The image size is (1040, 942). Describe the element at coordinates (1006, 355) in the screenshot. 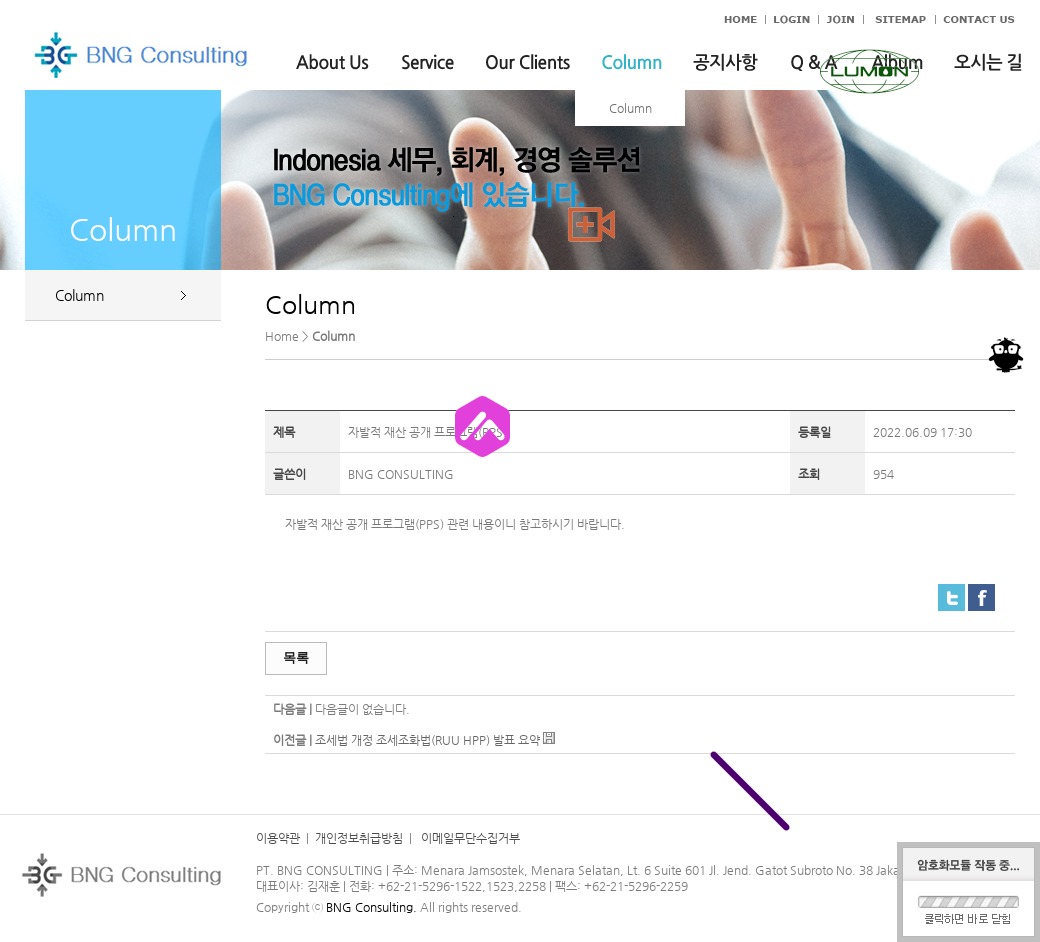

I see `earlybirds brand logo` at that location.